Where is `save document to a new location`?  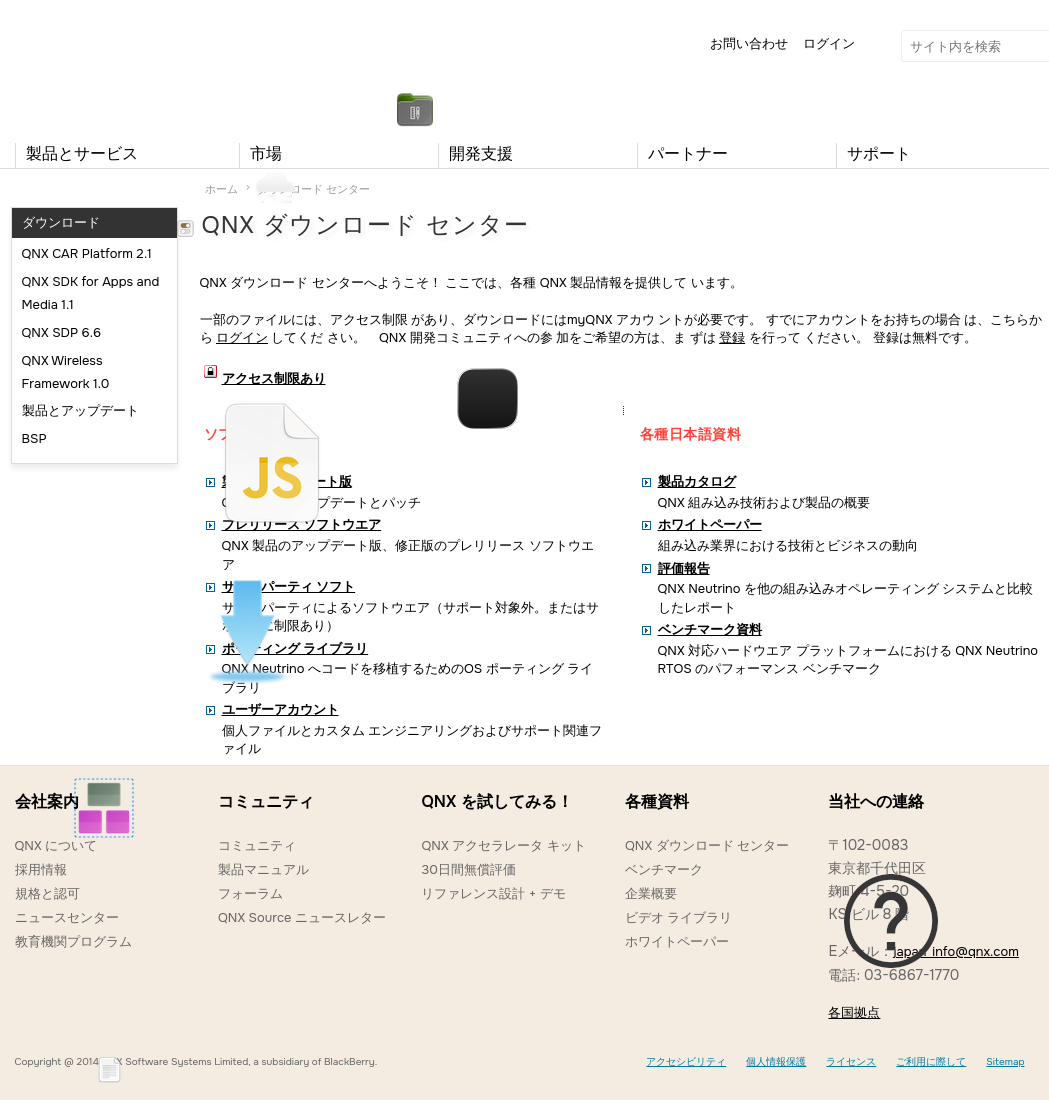
save document to a new location is located at coordinates (247, 625).